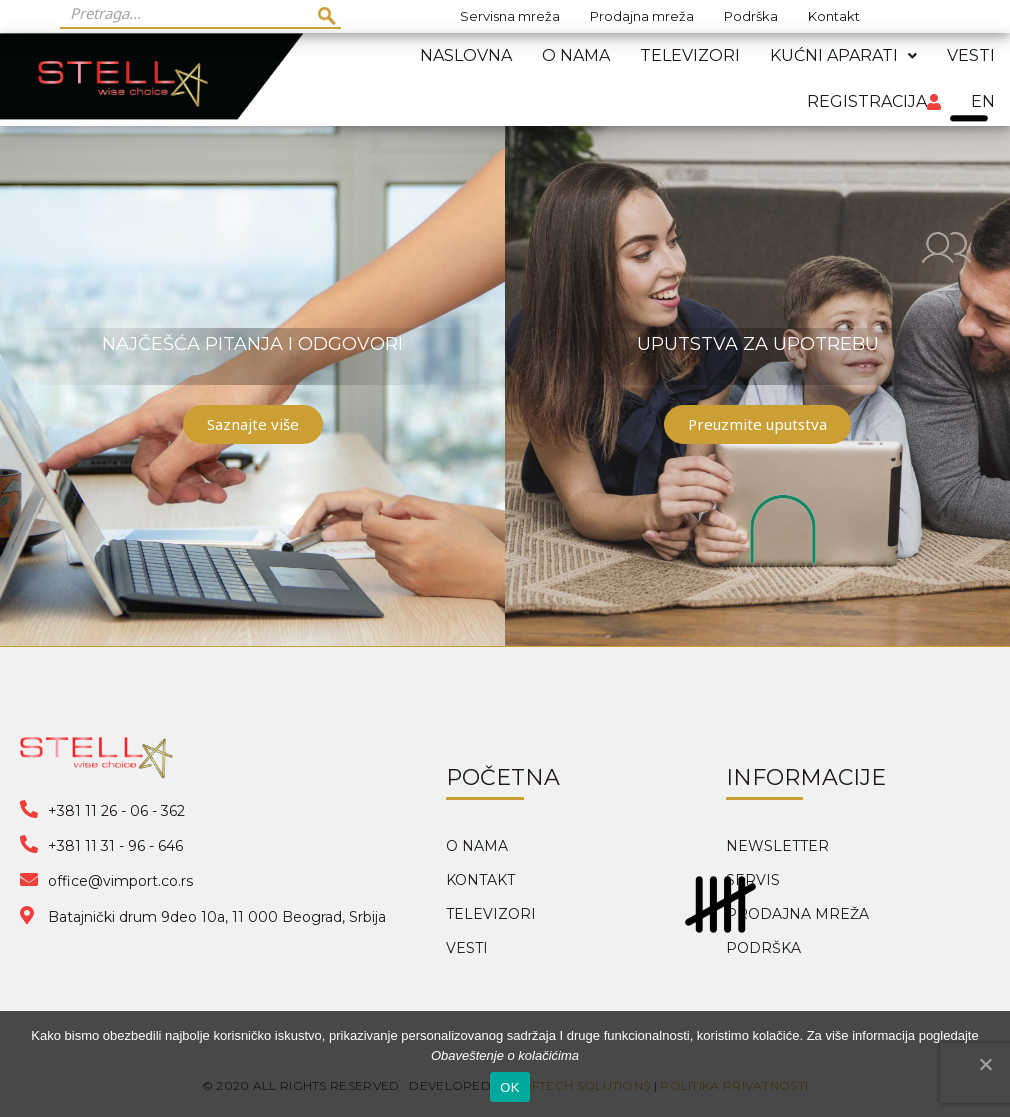 Image resolution: width=1010 pixels, height=1117 pixels. Describe the element at coordinates (969, 93) in the screenshot. I see `minimize the current window` at that location.